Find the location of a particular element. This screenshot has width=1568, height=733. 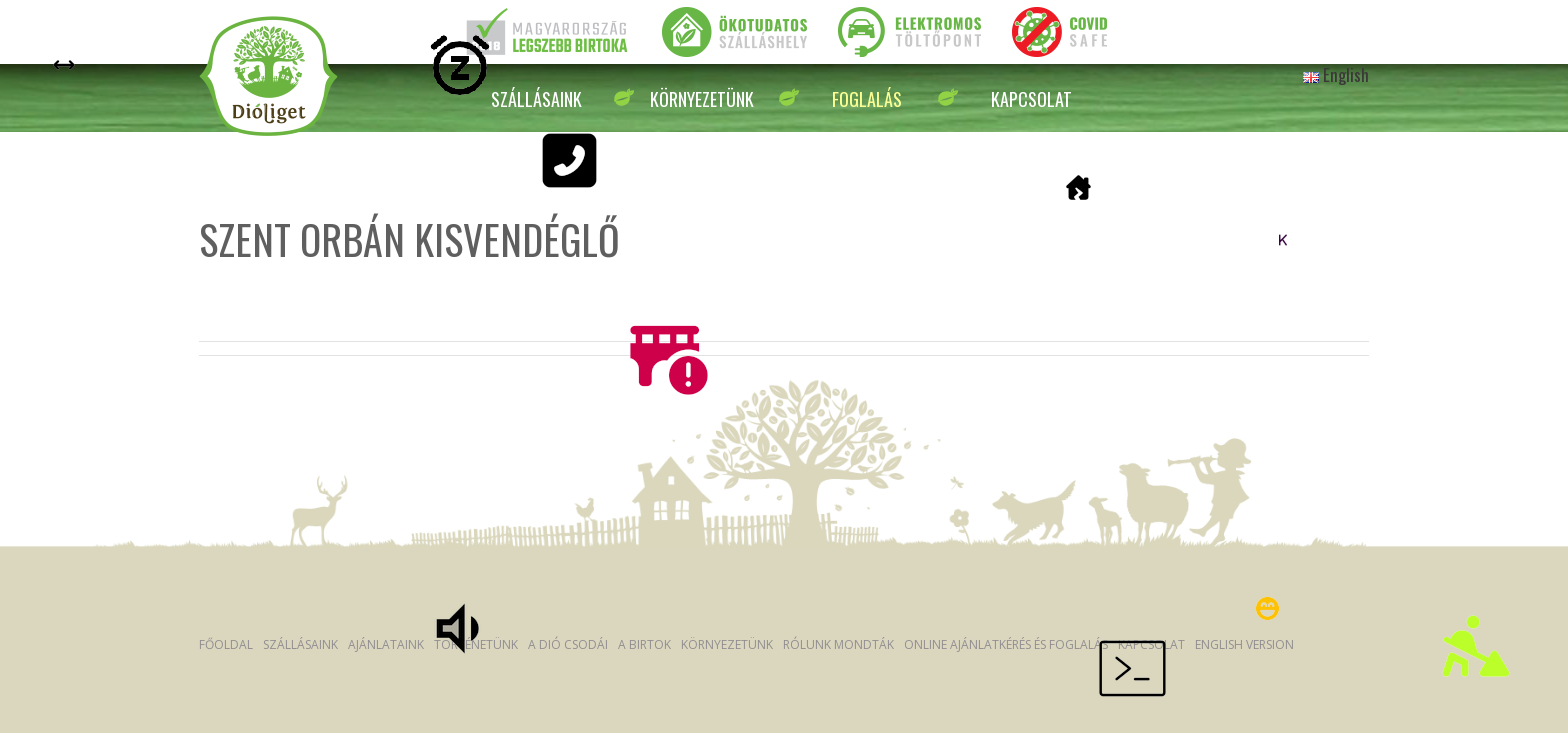

add a laughing emoji reaction is located at coordinates (1267, 608).